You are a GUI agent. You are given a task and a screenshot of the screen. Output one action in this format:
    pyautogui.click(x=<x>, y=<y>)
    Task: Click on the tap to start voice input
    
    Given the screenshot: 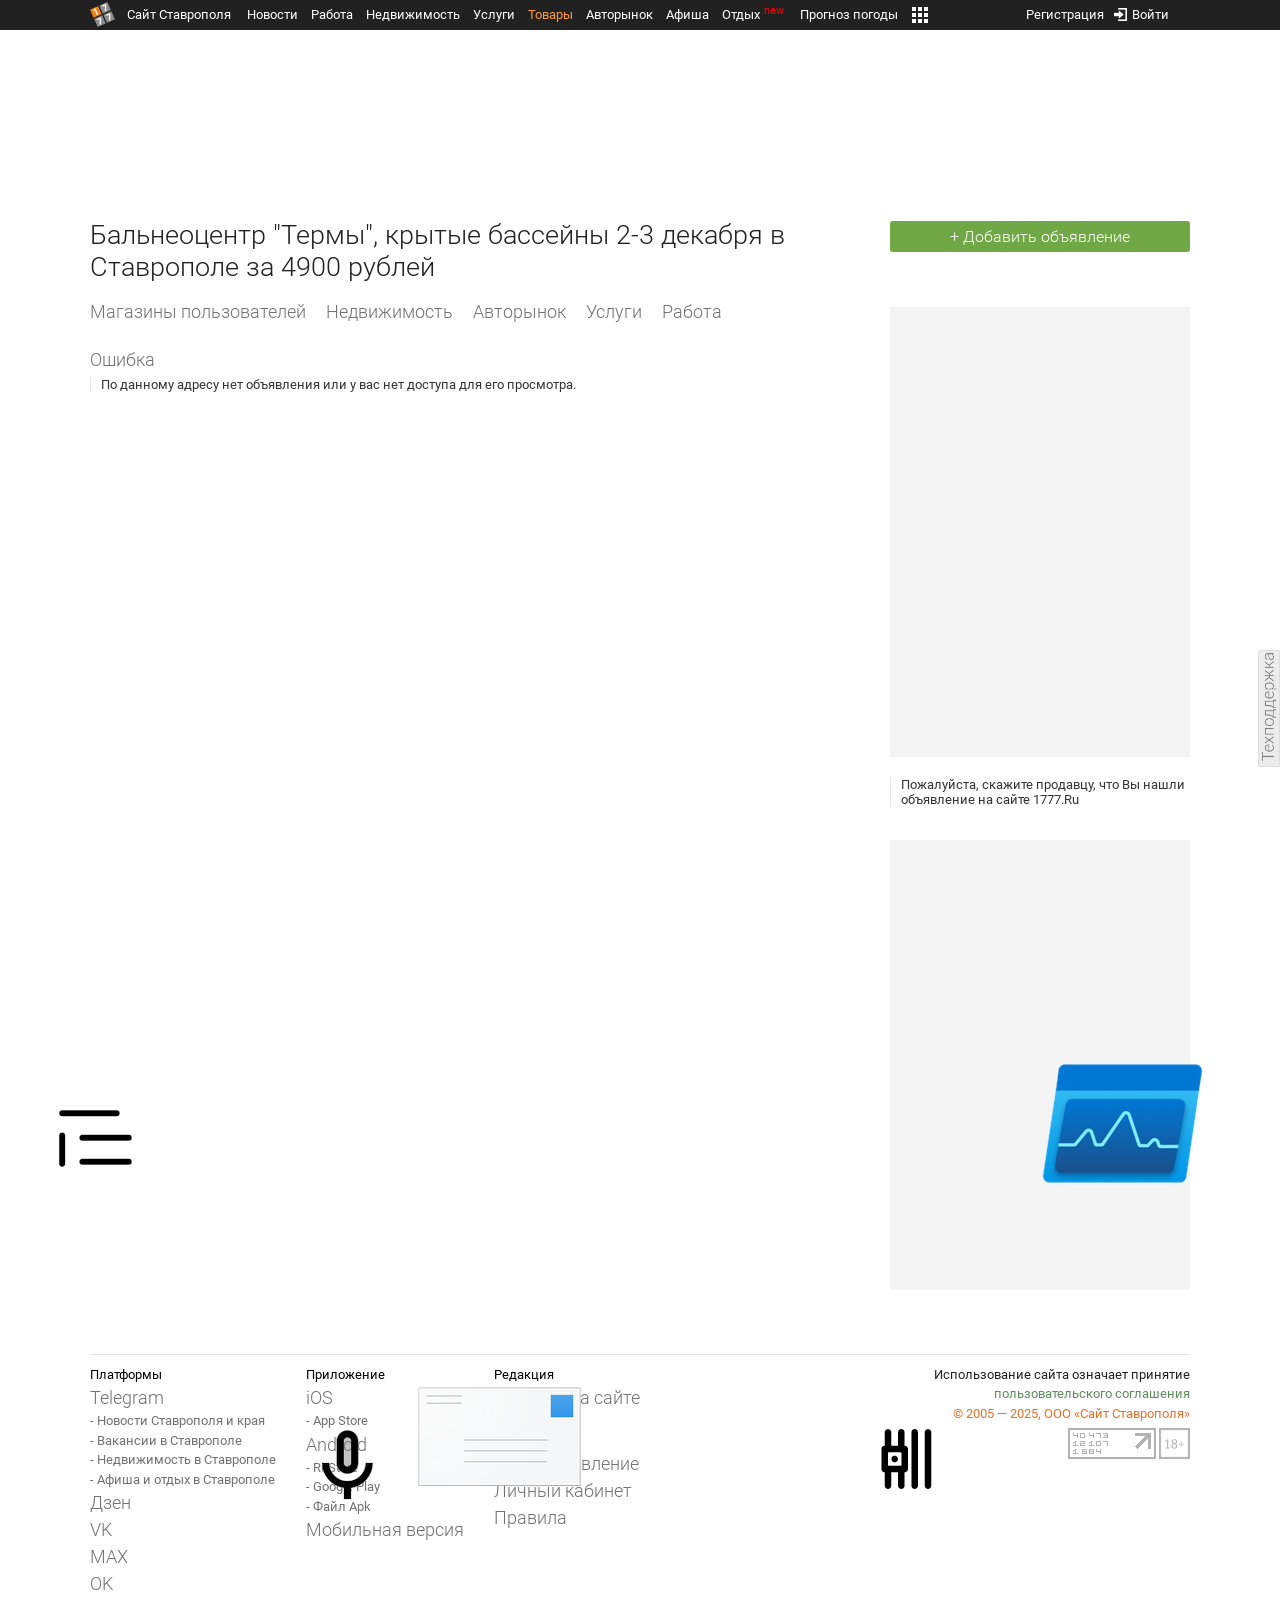 What is the action you would take?
    pyautogui.click(x=347, y=1466)
    